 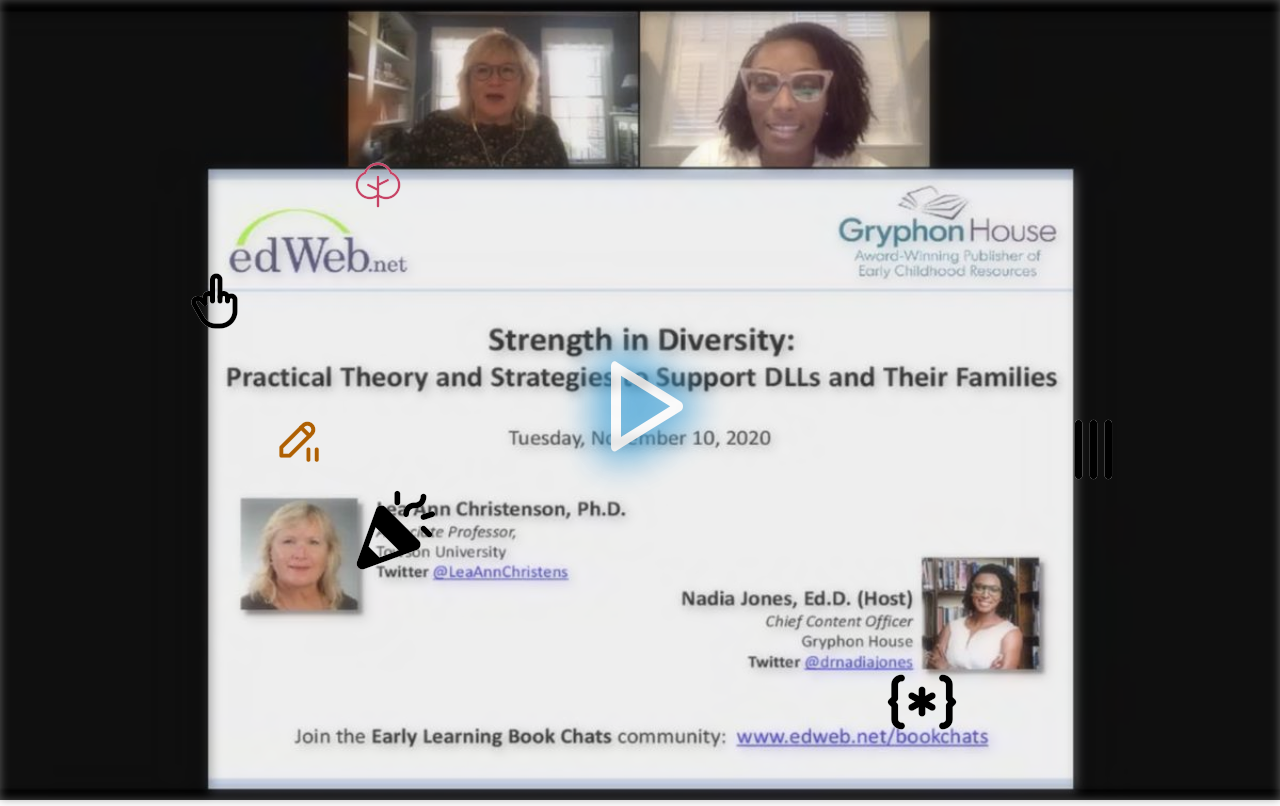 What do you see at coordinates (922, 702) in the screenshot?
I see `insert a code snippet or variable placeholder` at bounding box center [922, 702].